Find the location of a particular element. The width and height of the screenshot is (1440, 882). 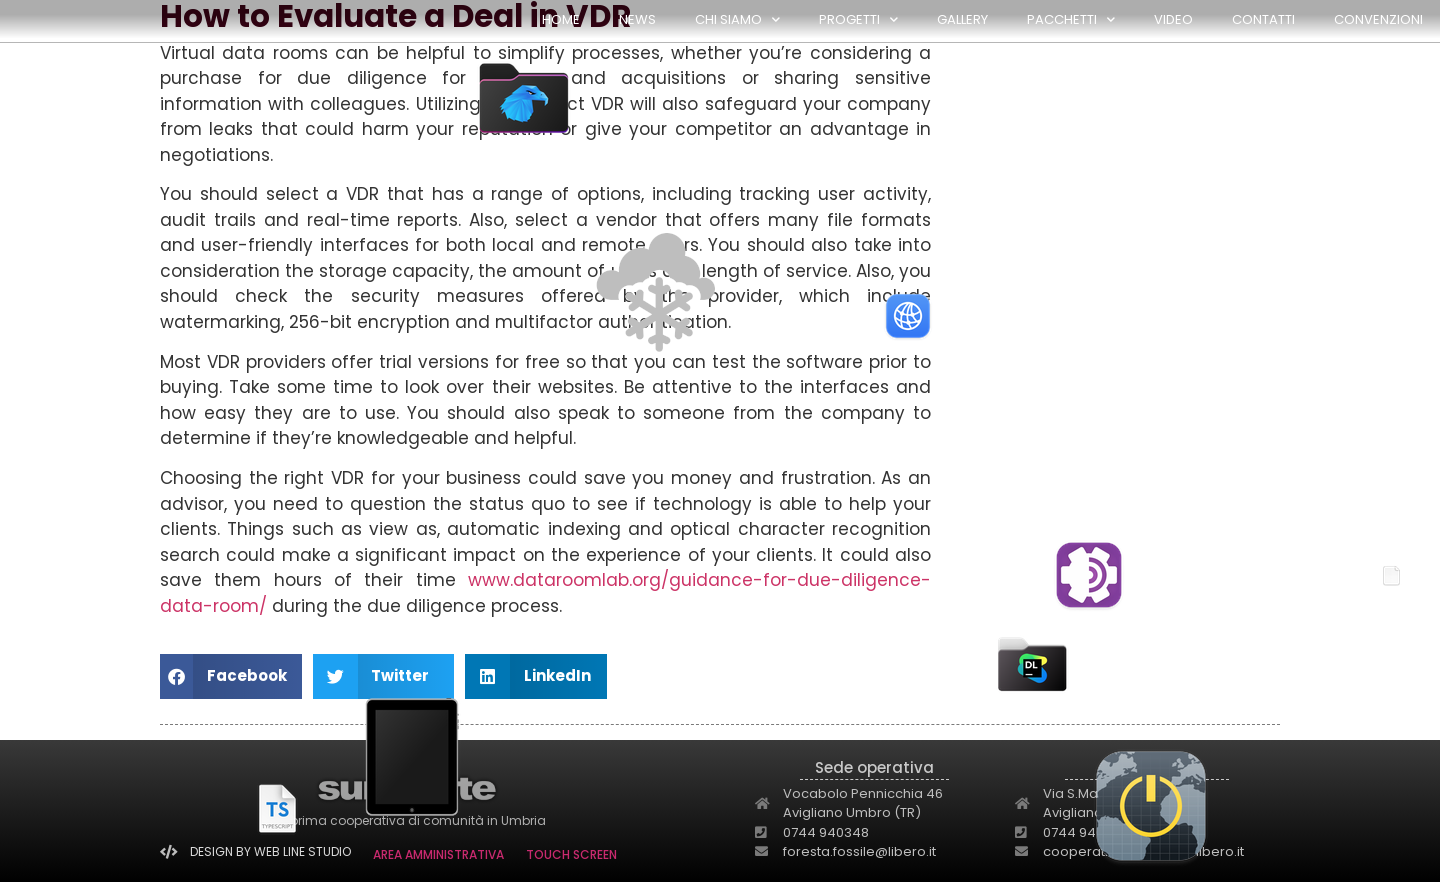

indicates an empty or blank file is located at coordinates (1391, 575).